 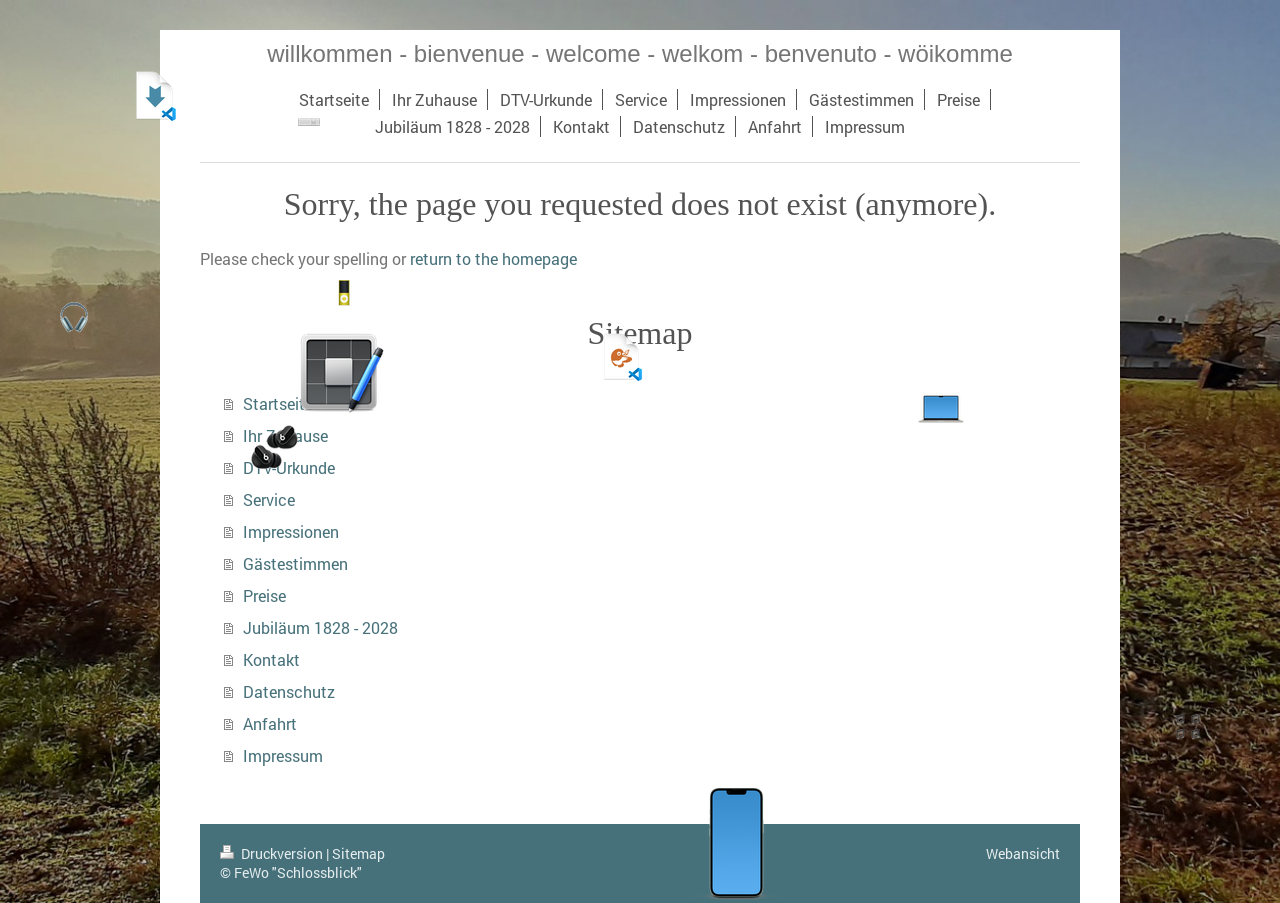 What do you see at coordinates (342, 371) in the screenshot?
I see `edit or customize assistive control panels` at bounding box center [342, 371].